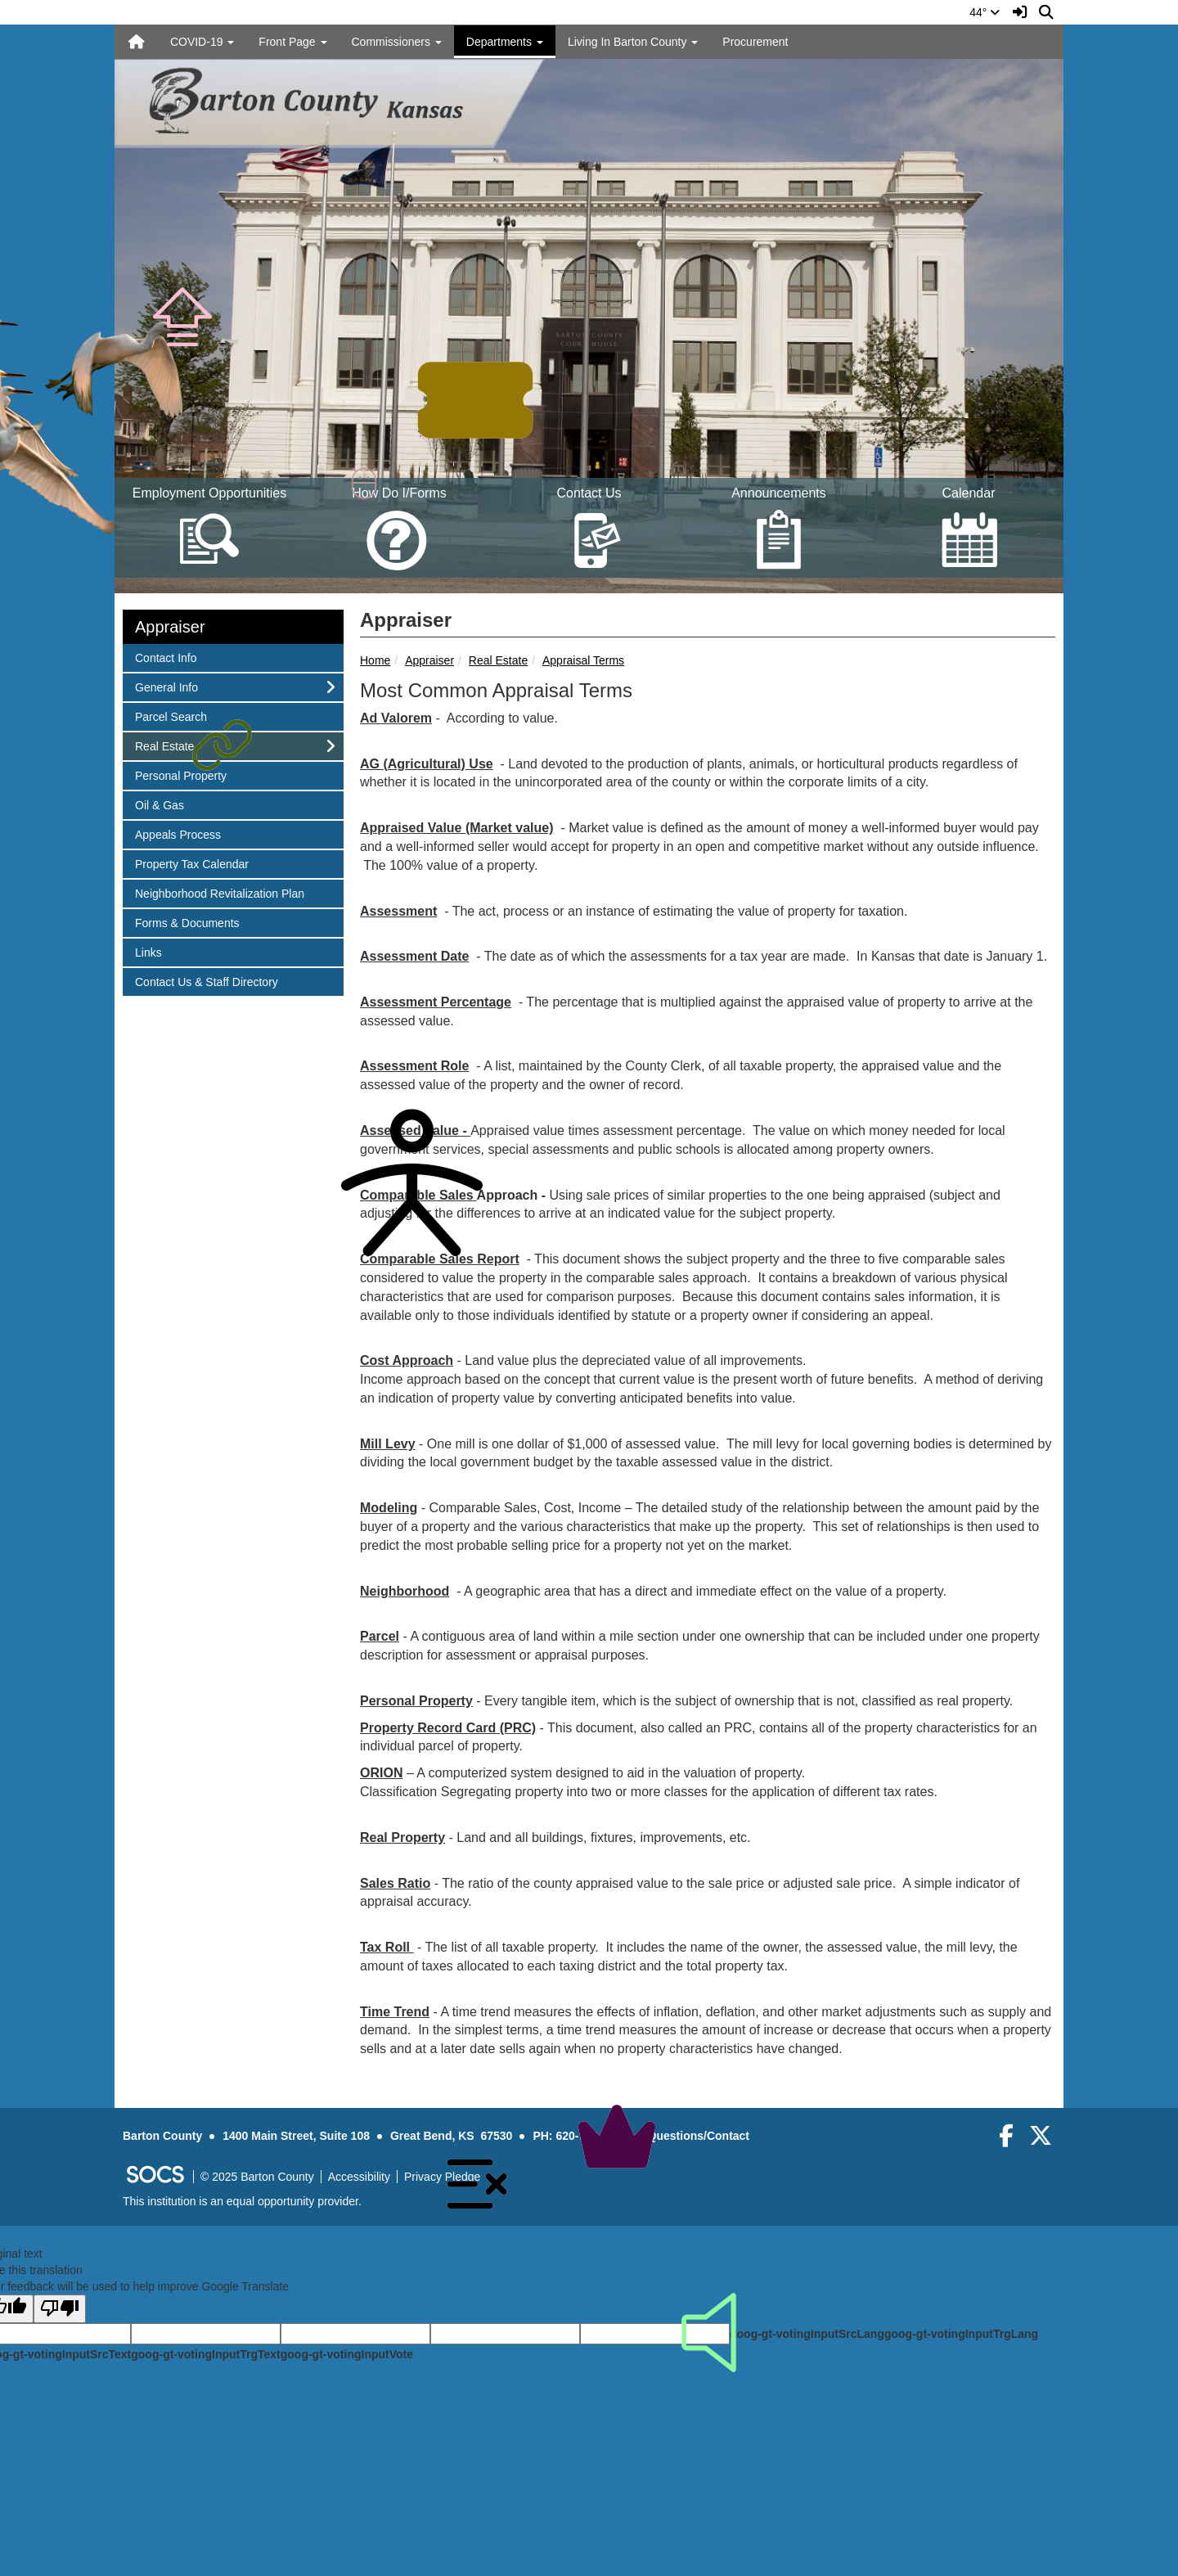 The image size is (1178, 2576). What do you see at coordinates (721, 2332) in the screenshot?
I see `speaker with no audio output` at bounding box center [721, 2332].